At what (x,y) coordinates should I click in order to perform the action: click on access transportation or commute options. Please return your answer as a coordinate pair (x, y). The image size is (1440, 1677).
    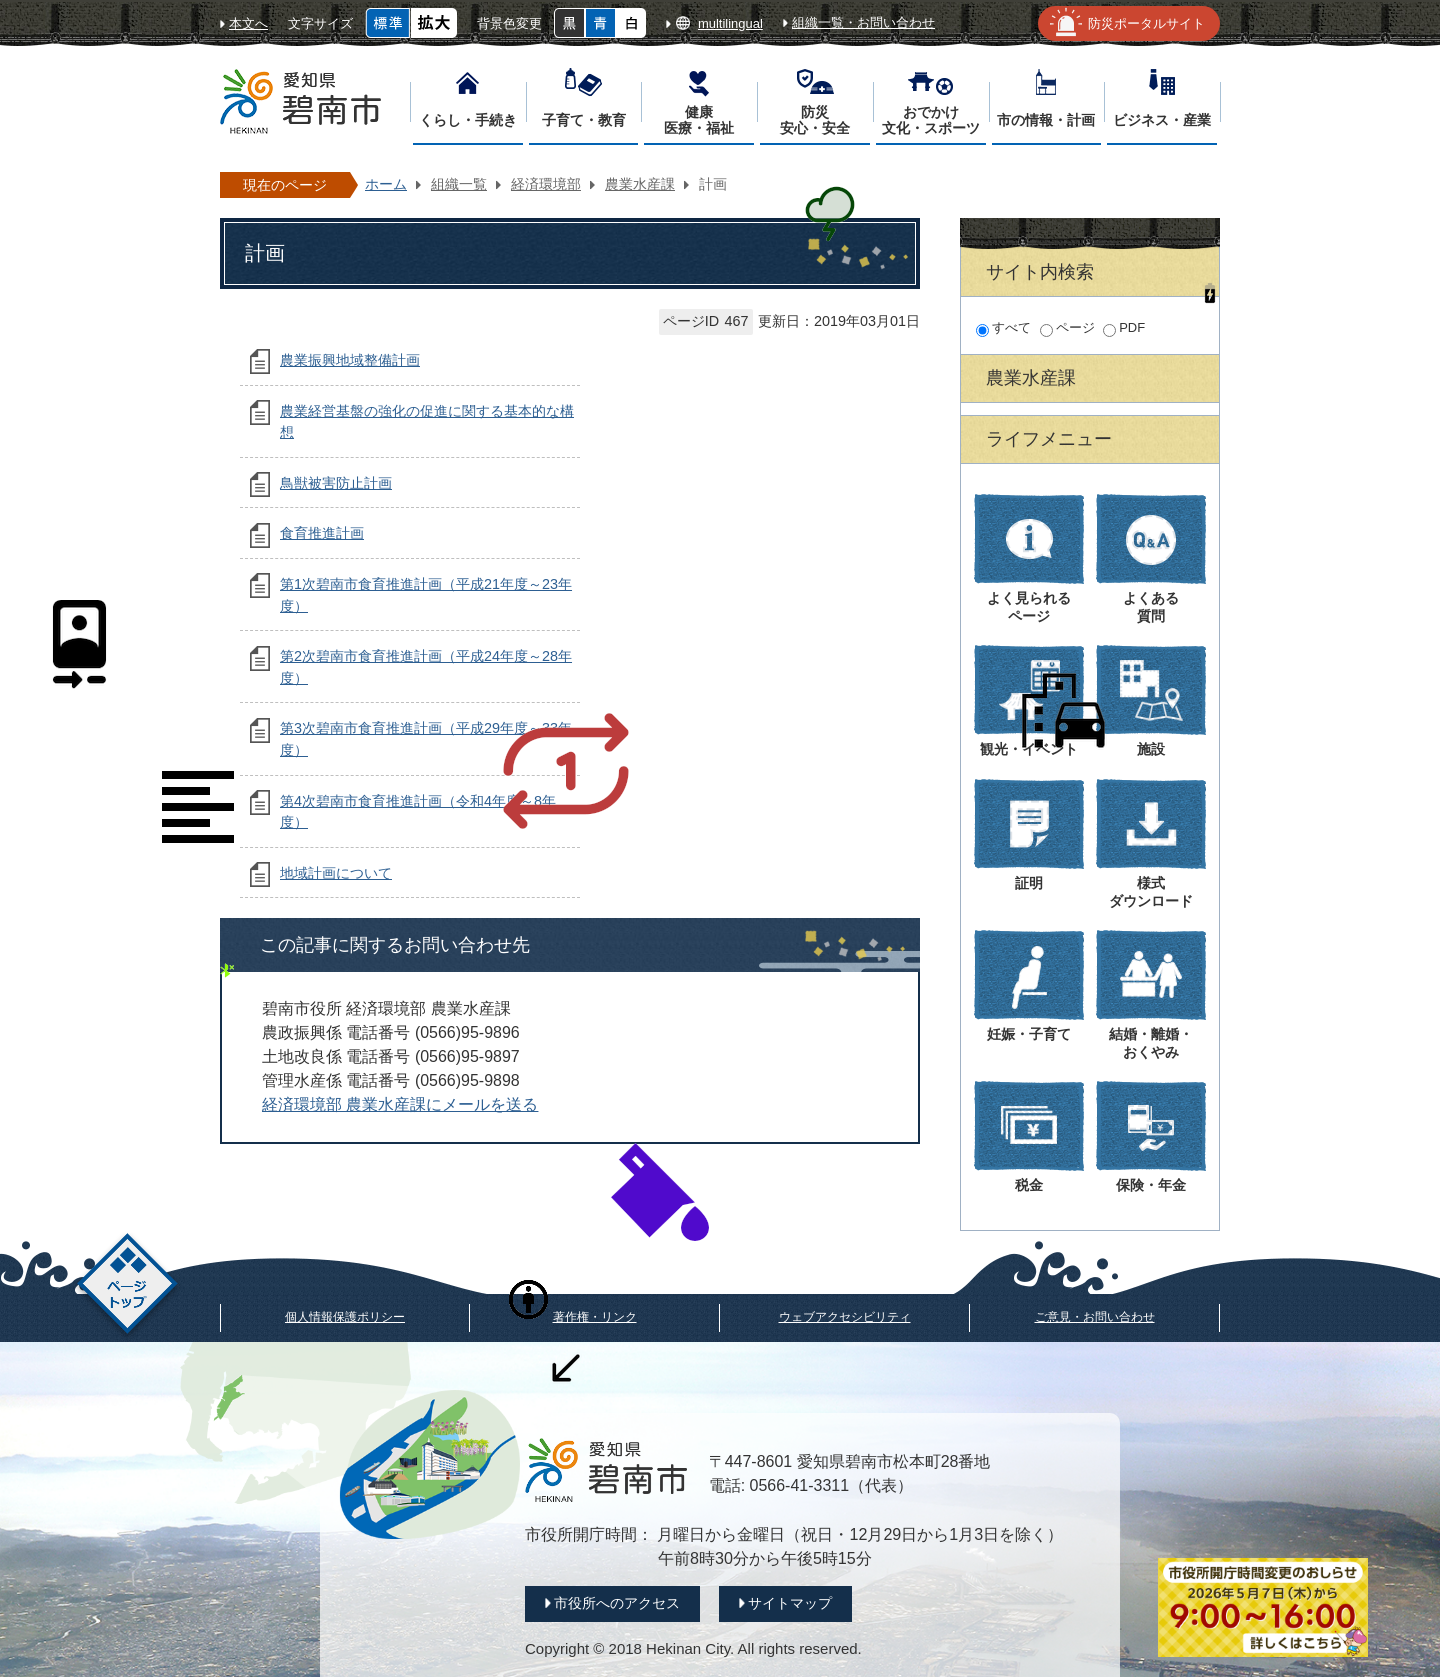
    Looking at the image, I should click on (1063, 710).